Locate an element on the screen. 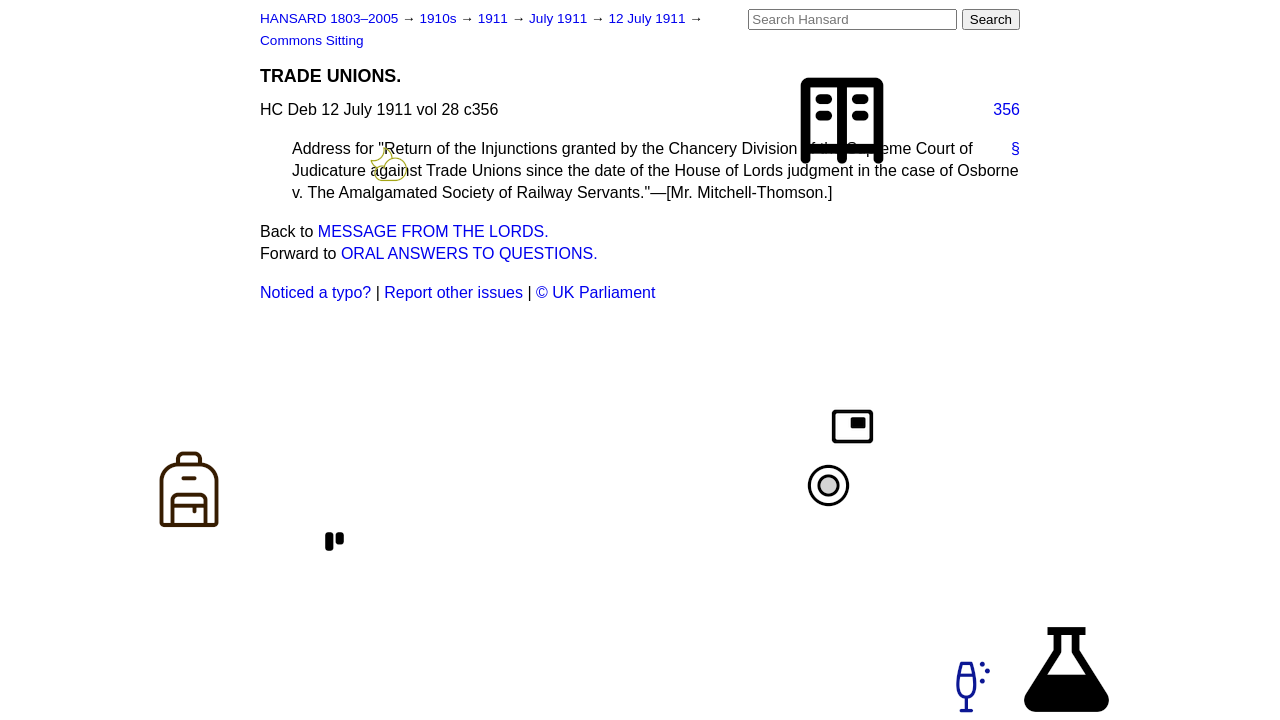 This screenshot has height=720, width=1280. switch to card view layout is located at coordinates (334, 541).